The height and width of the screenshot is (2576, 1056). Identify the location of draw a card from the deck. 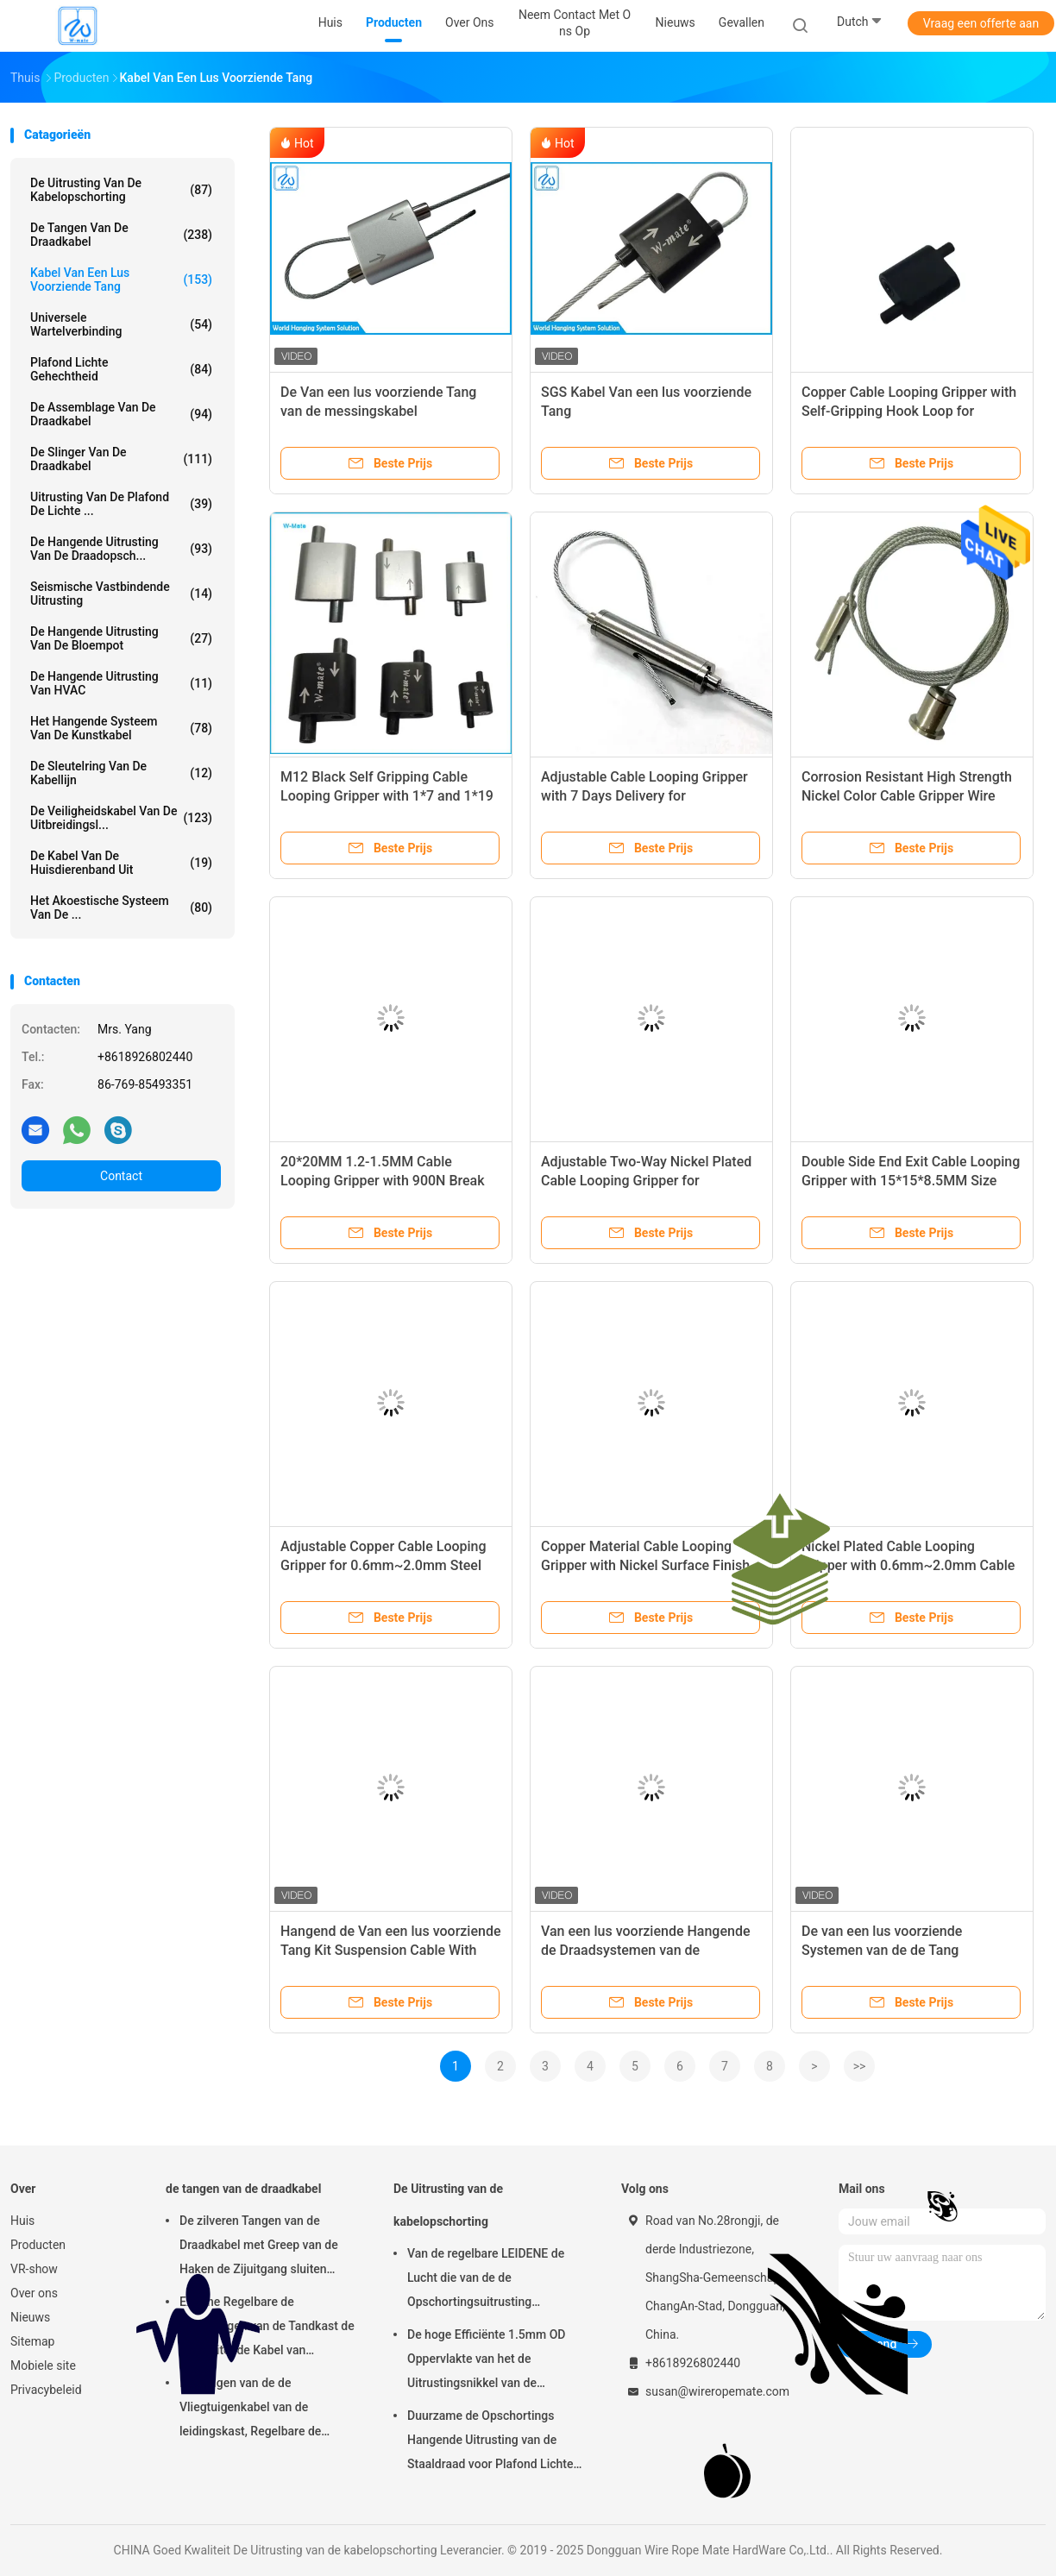
(781, 1559).